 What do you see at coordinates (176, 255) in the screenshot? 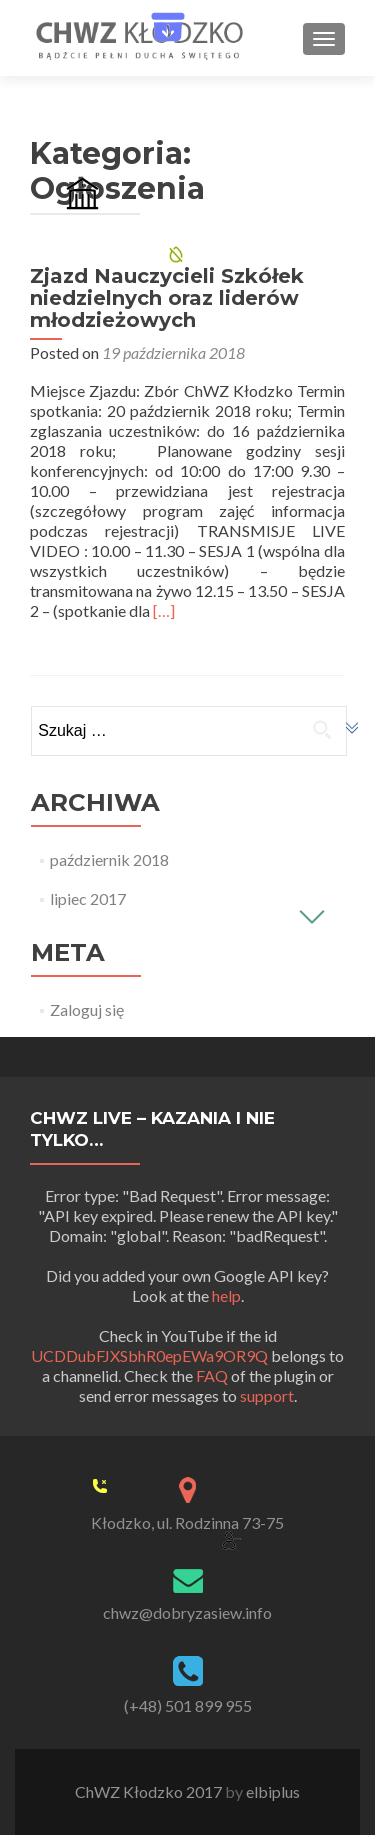
I see `disable water or liquid detection` at bounding box center [176, 255].